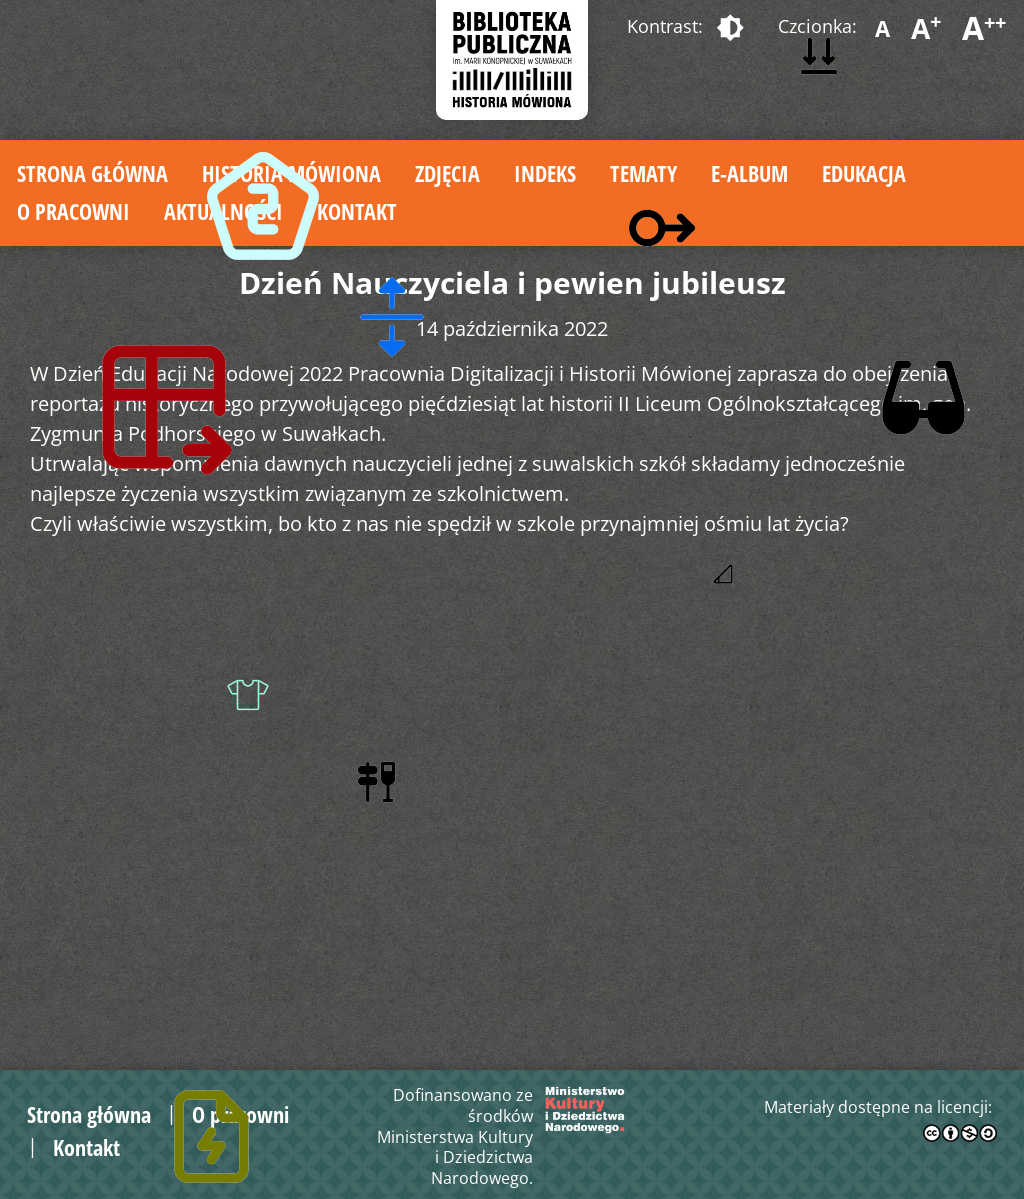 This screenshot has width=1024, height=1199. I want to click on download all items to device, so click(819, 56).